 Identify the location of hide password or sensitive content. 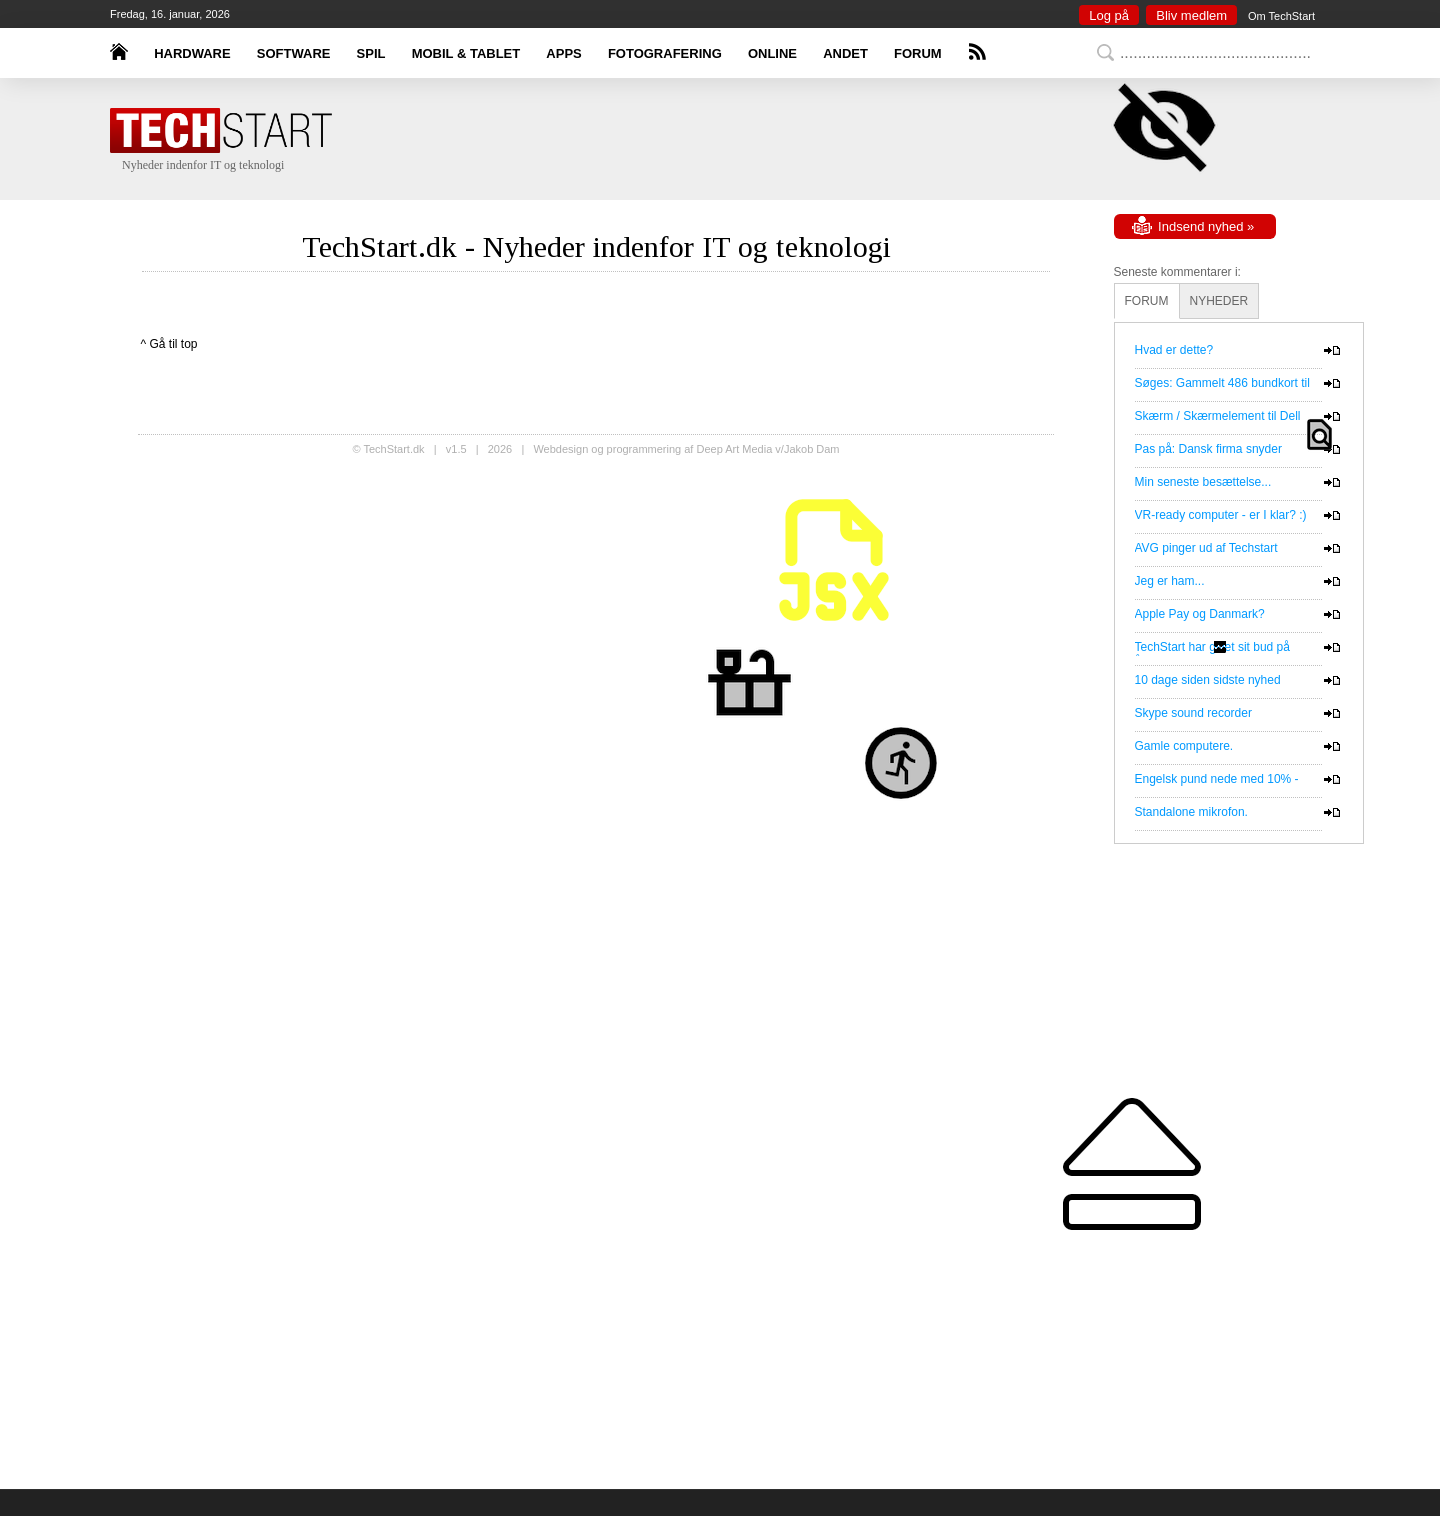
(1164, 127).